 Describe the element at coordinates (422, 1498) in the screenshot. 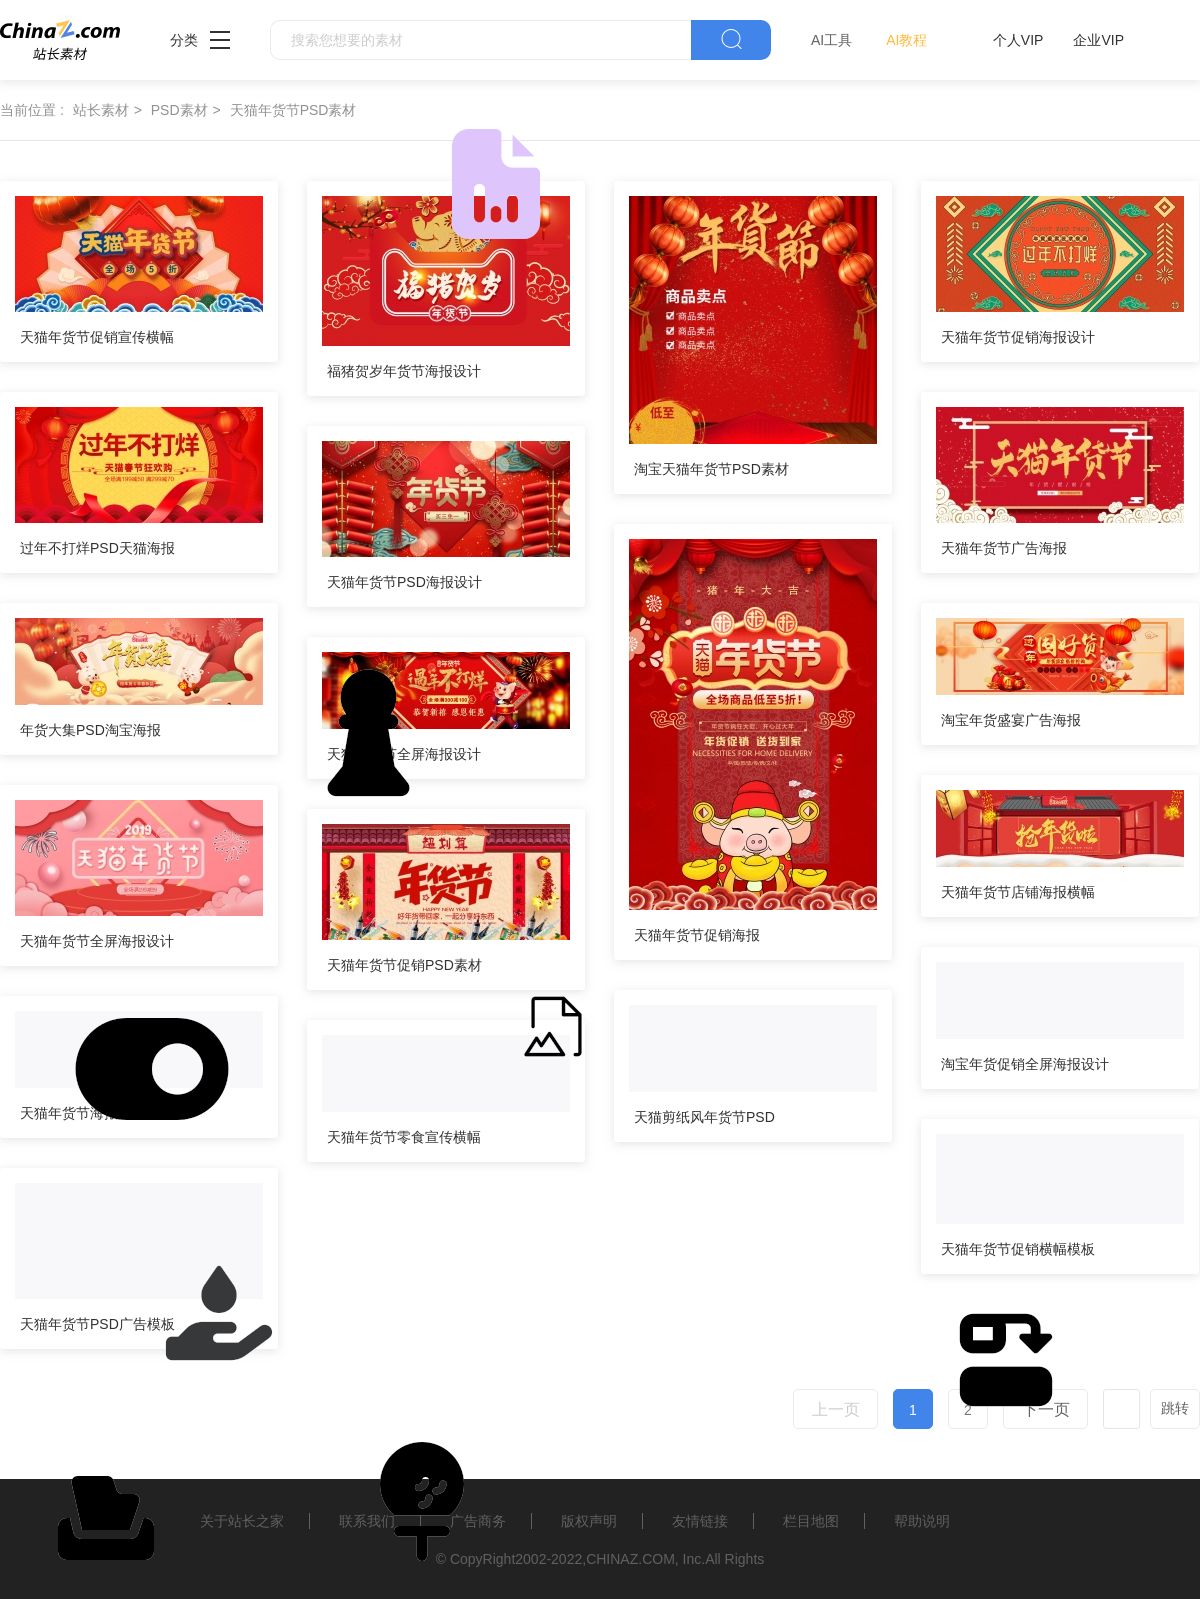

I see `access golf or sports-related features` at that location.